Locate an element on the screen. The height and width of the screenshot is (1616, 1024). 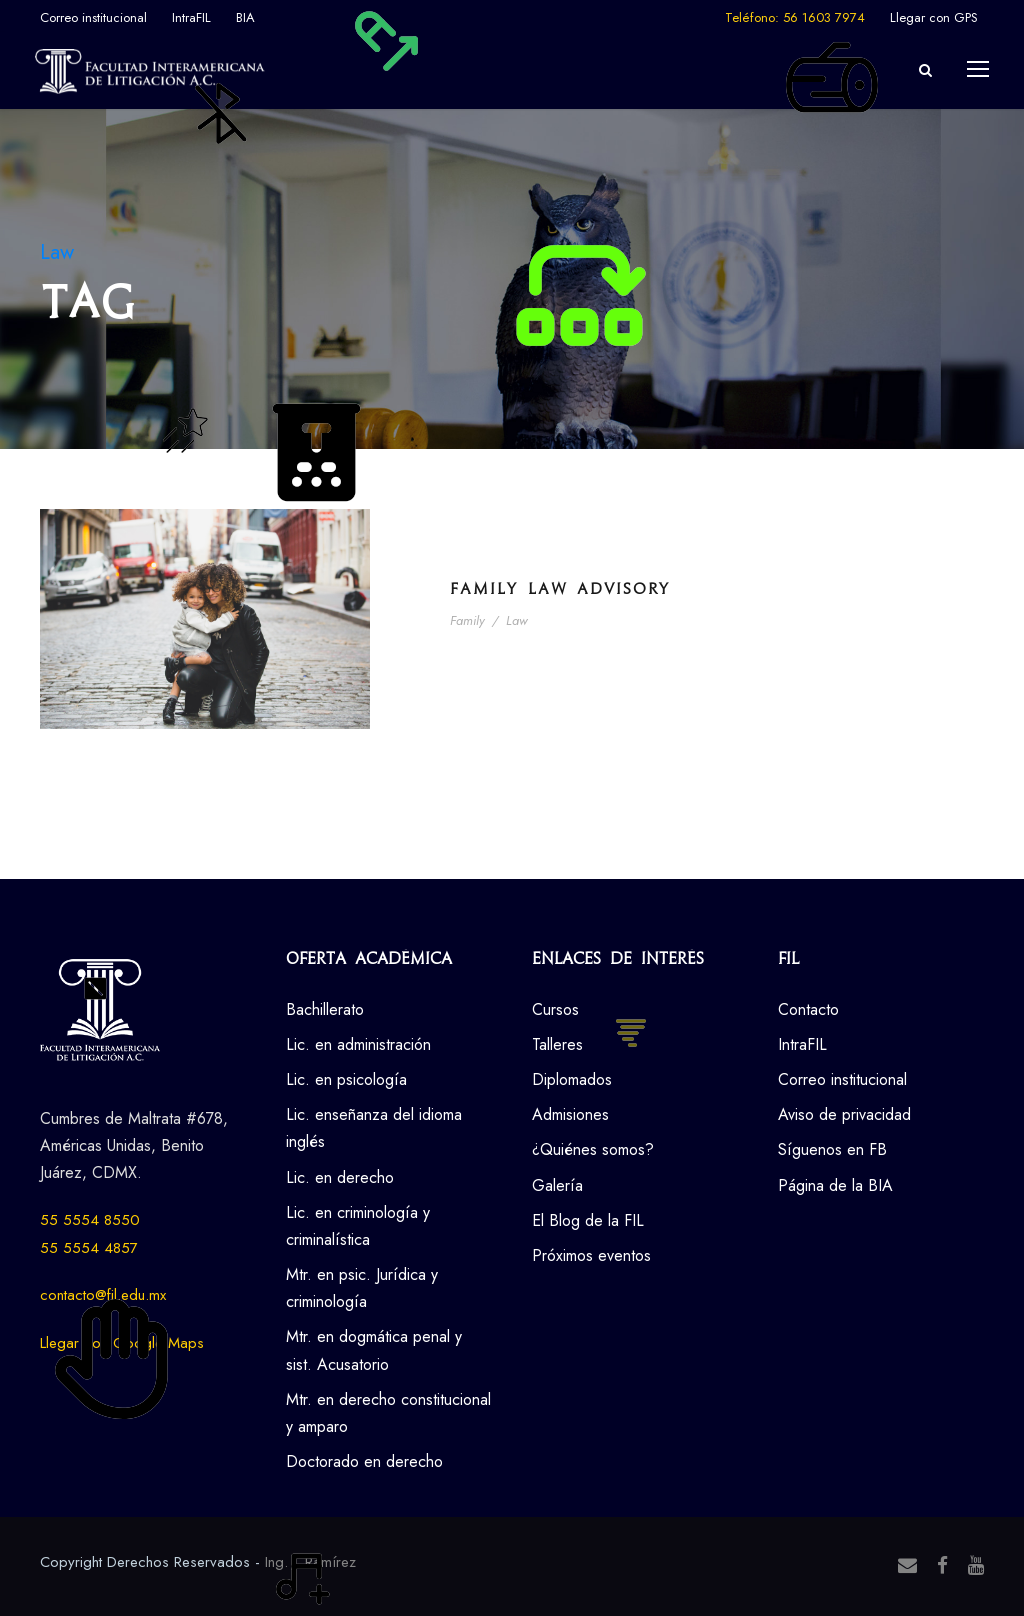
placeholder for missing or unavailable image content is located at coordinates (95, 988).